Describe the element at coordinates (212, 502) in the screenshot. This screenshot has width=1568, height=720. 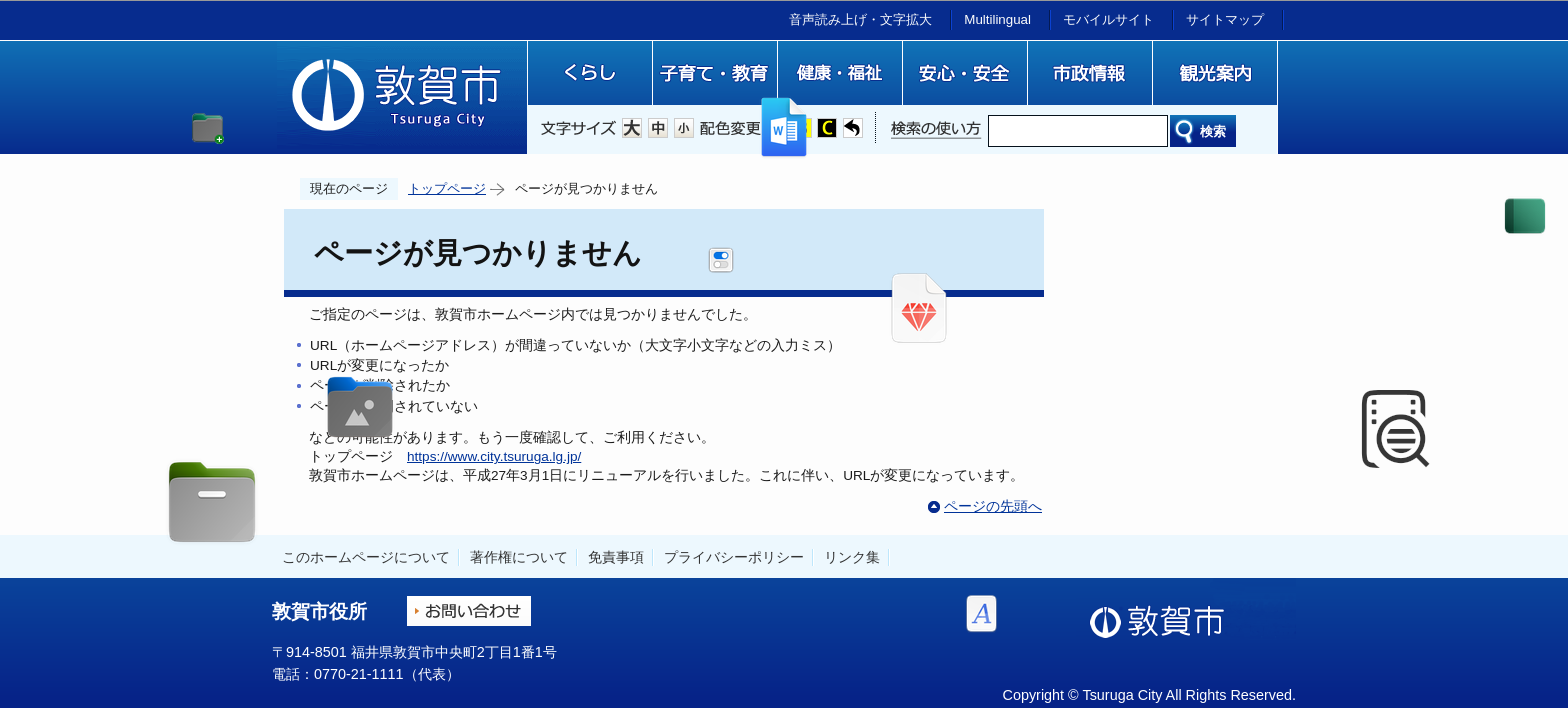
I see `open the nautilus file manager` at that location.